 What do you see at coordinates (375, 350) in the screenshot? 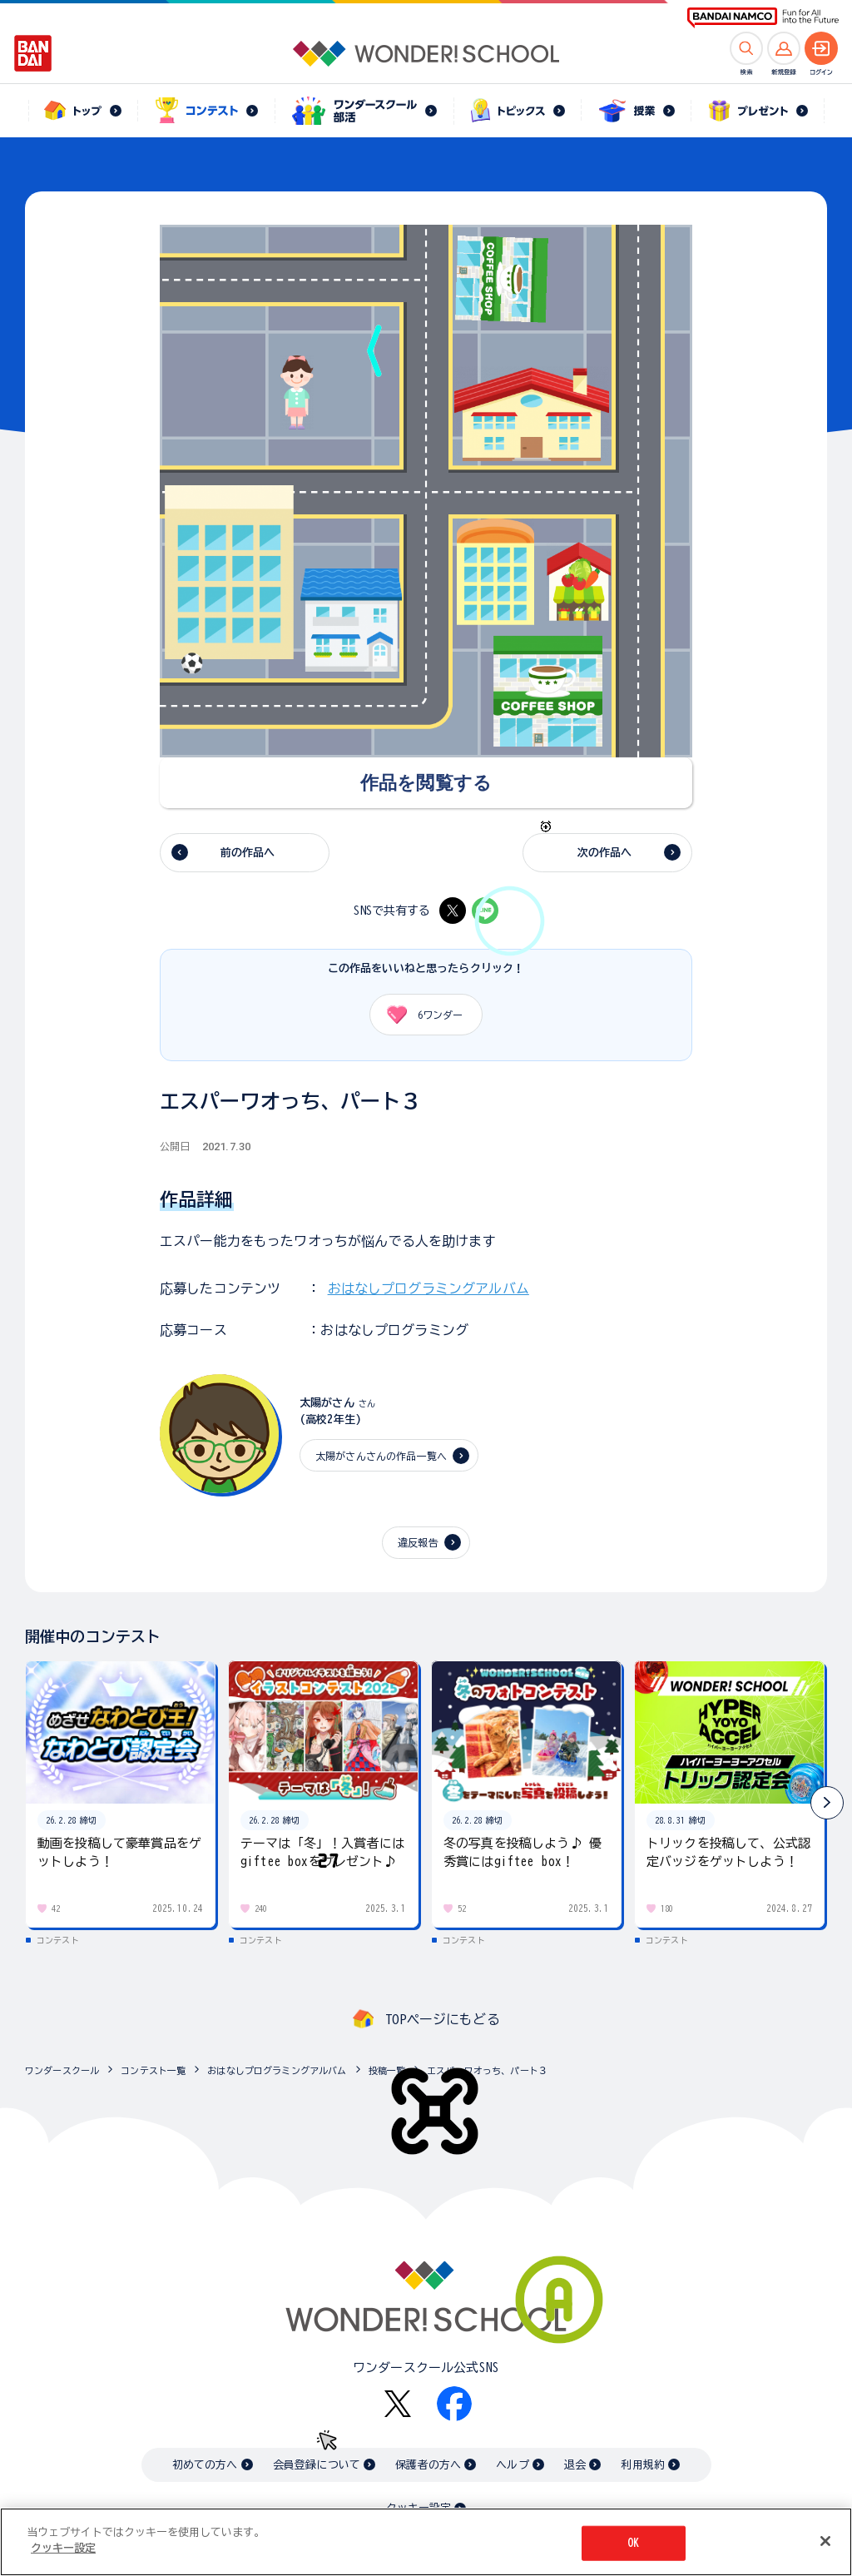
I see `navigate to the previous item or page` at bounding box center [375, 350].